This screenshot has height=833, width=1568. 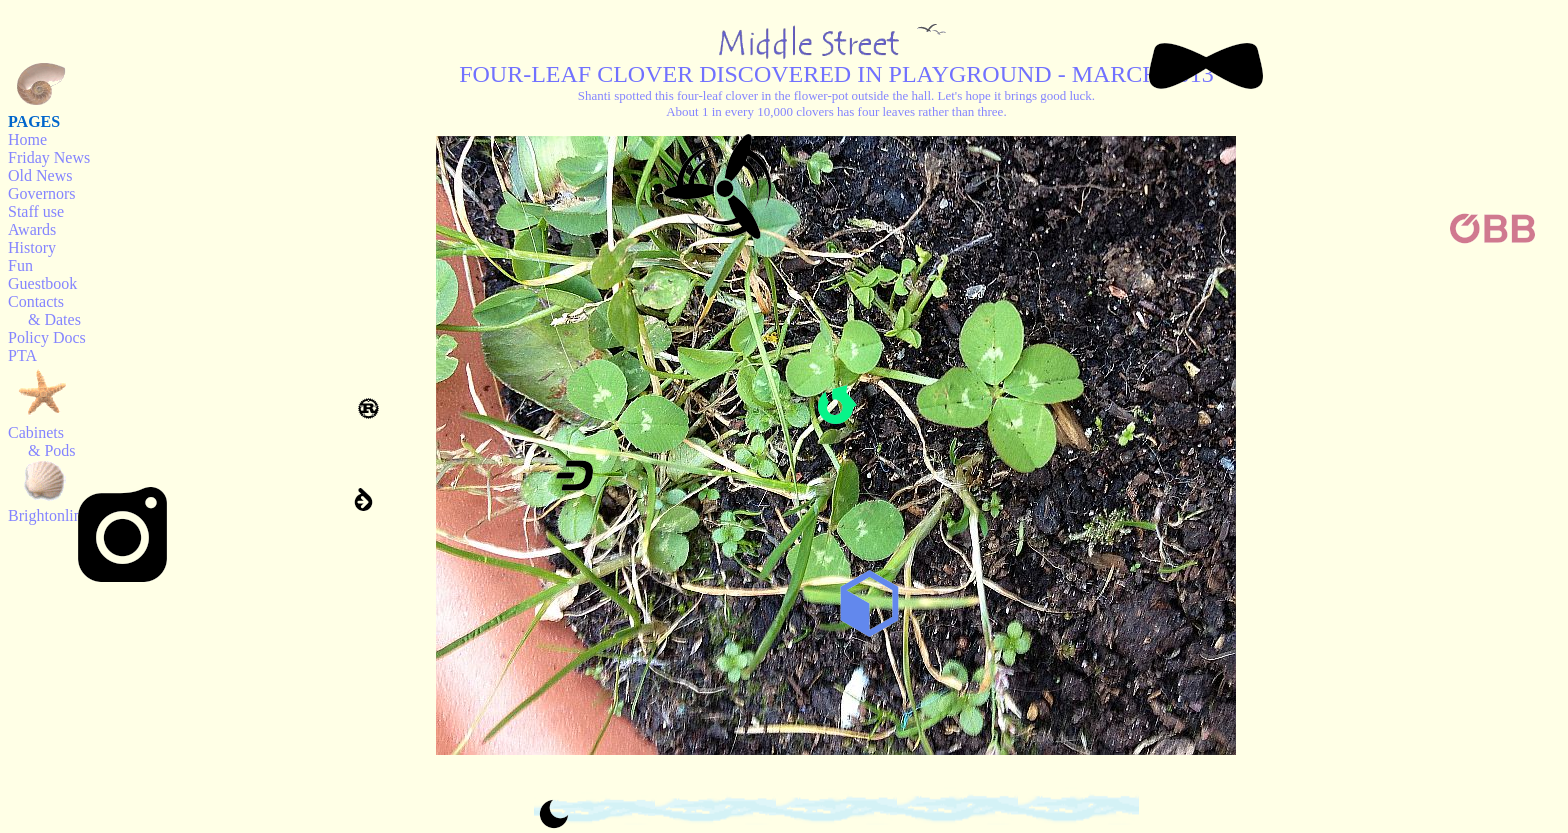 I want to click on jhipster application framework logo, so click(x=1206, y=66).